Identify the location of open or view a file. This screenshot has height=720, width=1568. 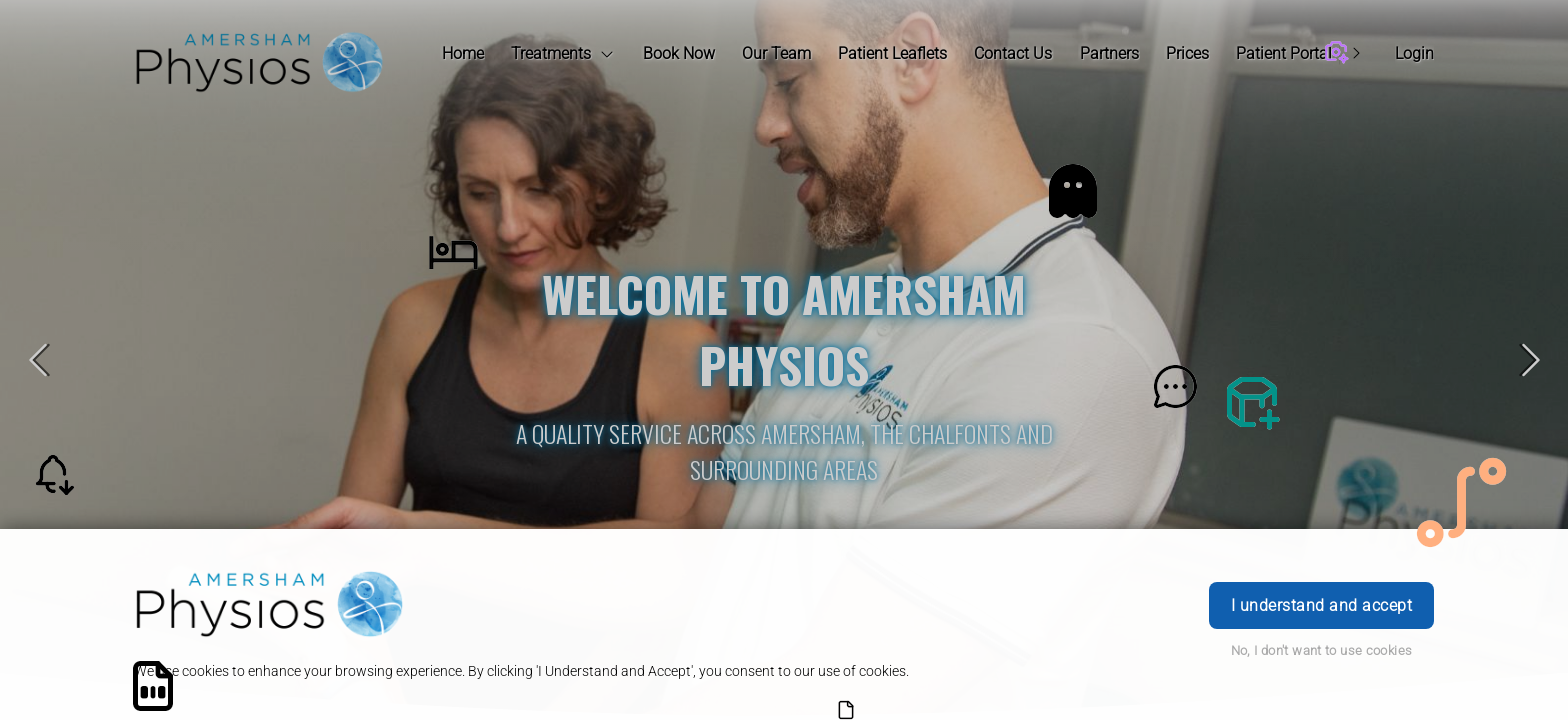
(846, 710).